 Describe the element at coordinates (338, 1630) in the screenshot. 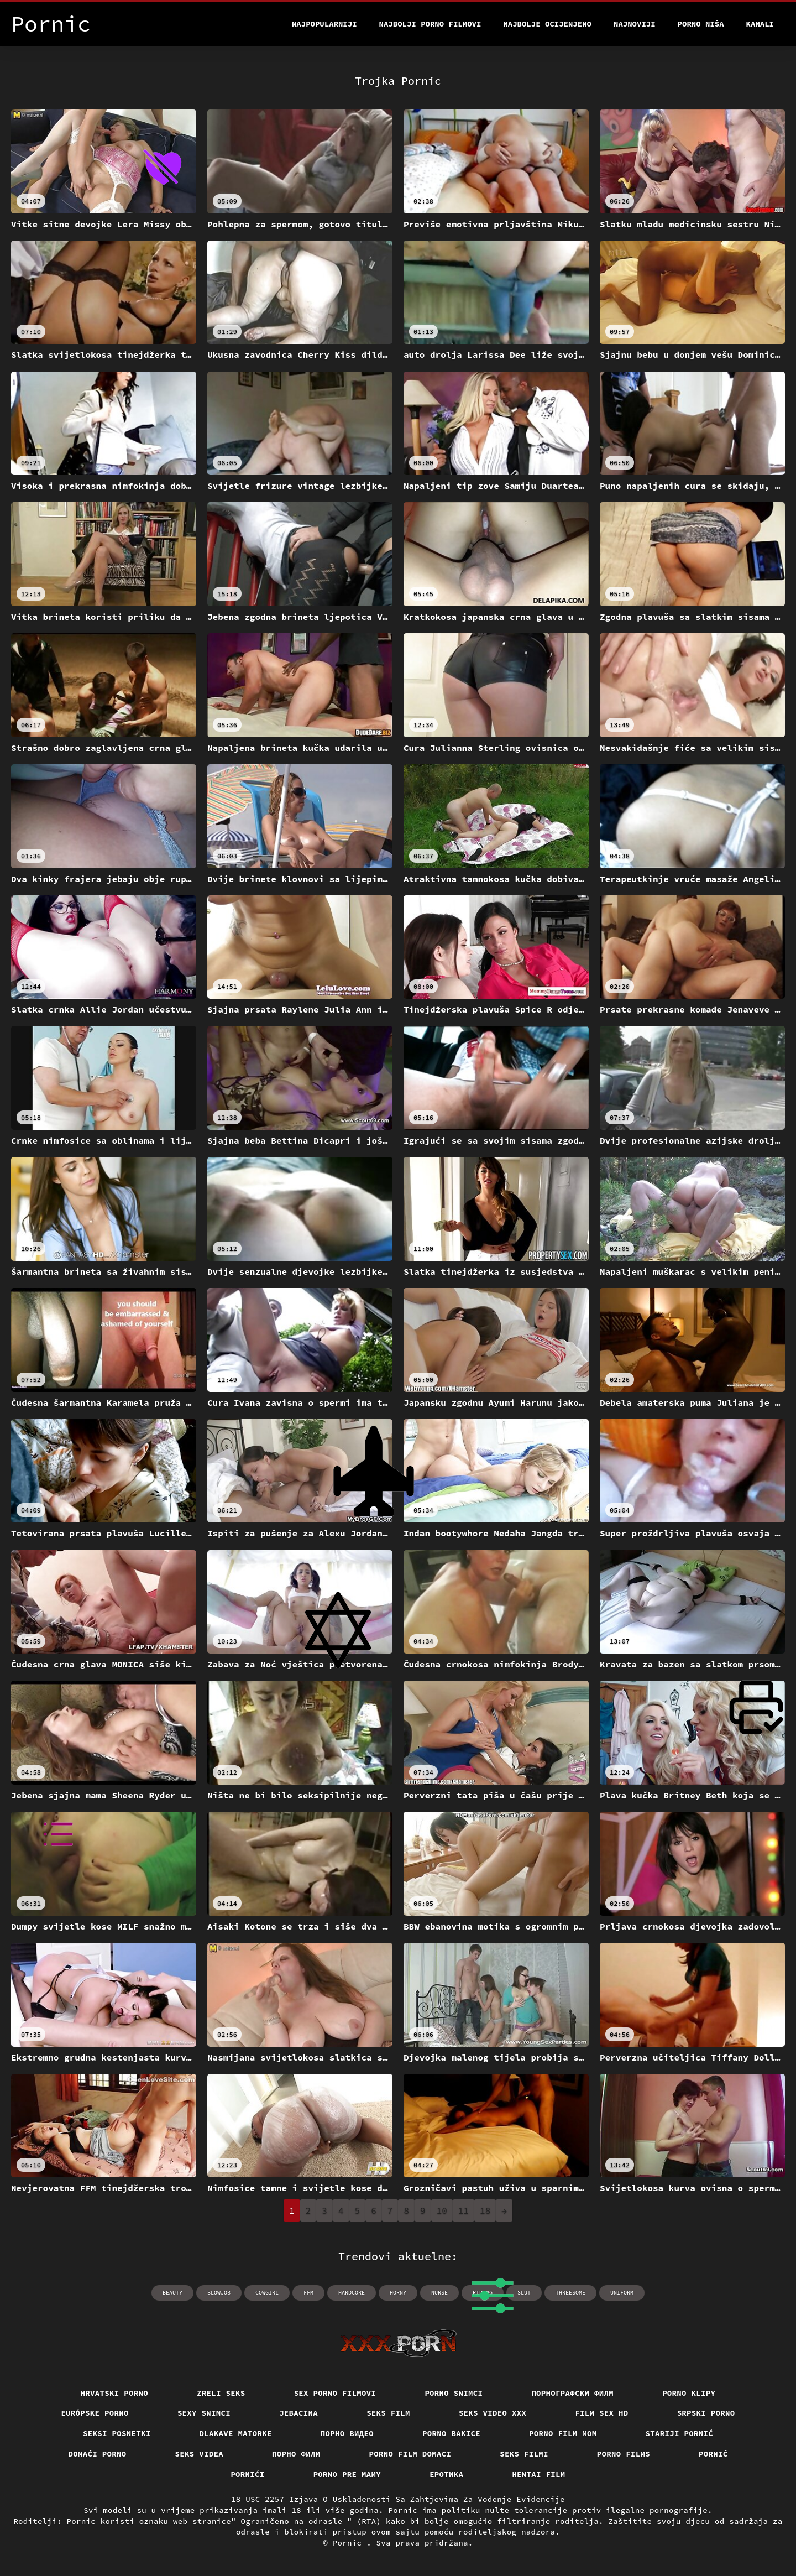

I see `indicates jewish or hebrew-related content` at that location.